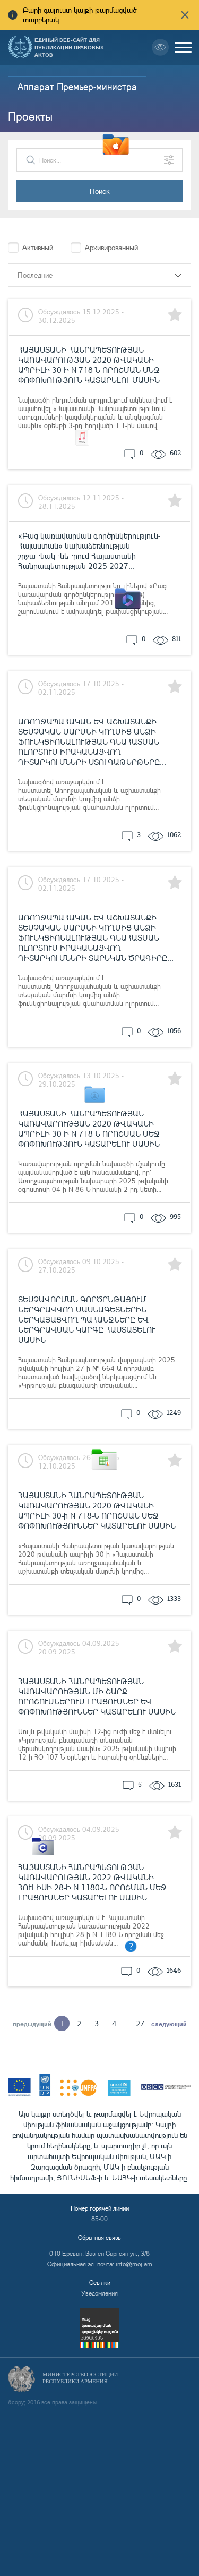 The height and width of the screenshot is (2576, 199). What do you see at coordinates (82, 437) in the screenshot?
I see `an audio file in wav format` at bounding box center [82, 437].